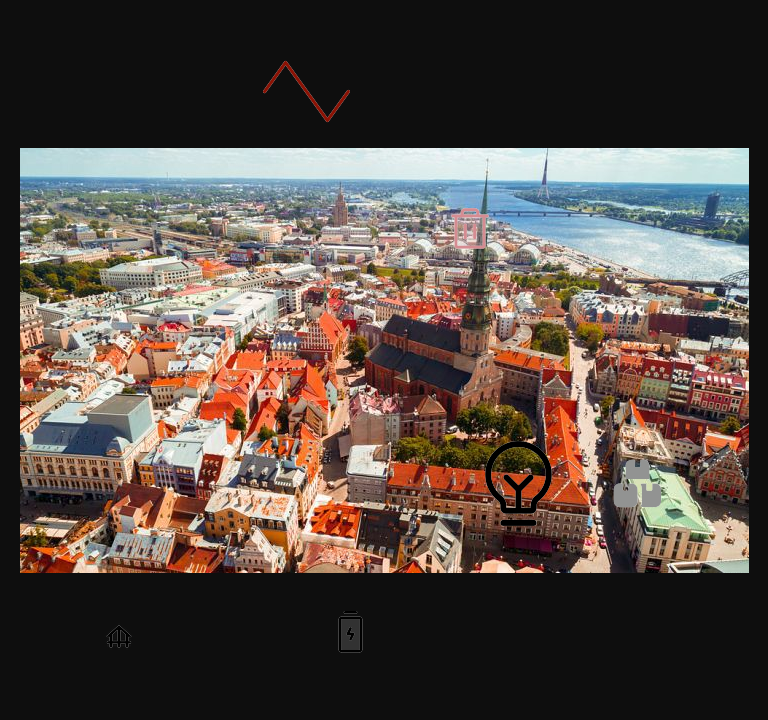 The width and height of the screenshot is (768, 720). Describe the element at coordinates (637, 483) in the screenshot. I see `view inventory or stock items` at that location.